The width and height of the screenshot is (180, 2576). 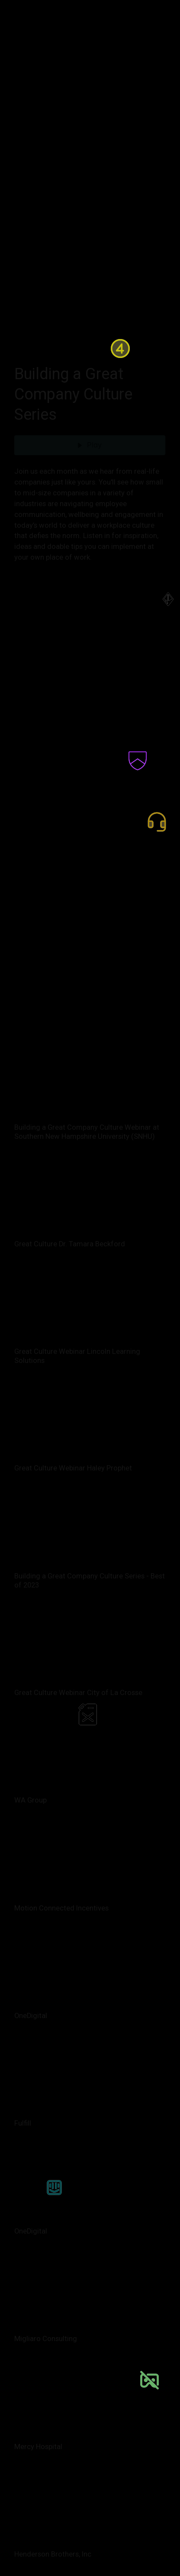 What do you see at coordinates (138, 760) in the screenshot?
I see `access security or protection settings` at bounding box center [138, 760].